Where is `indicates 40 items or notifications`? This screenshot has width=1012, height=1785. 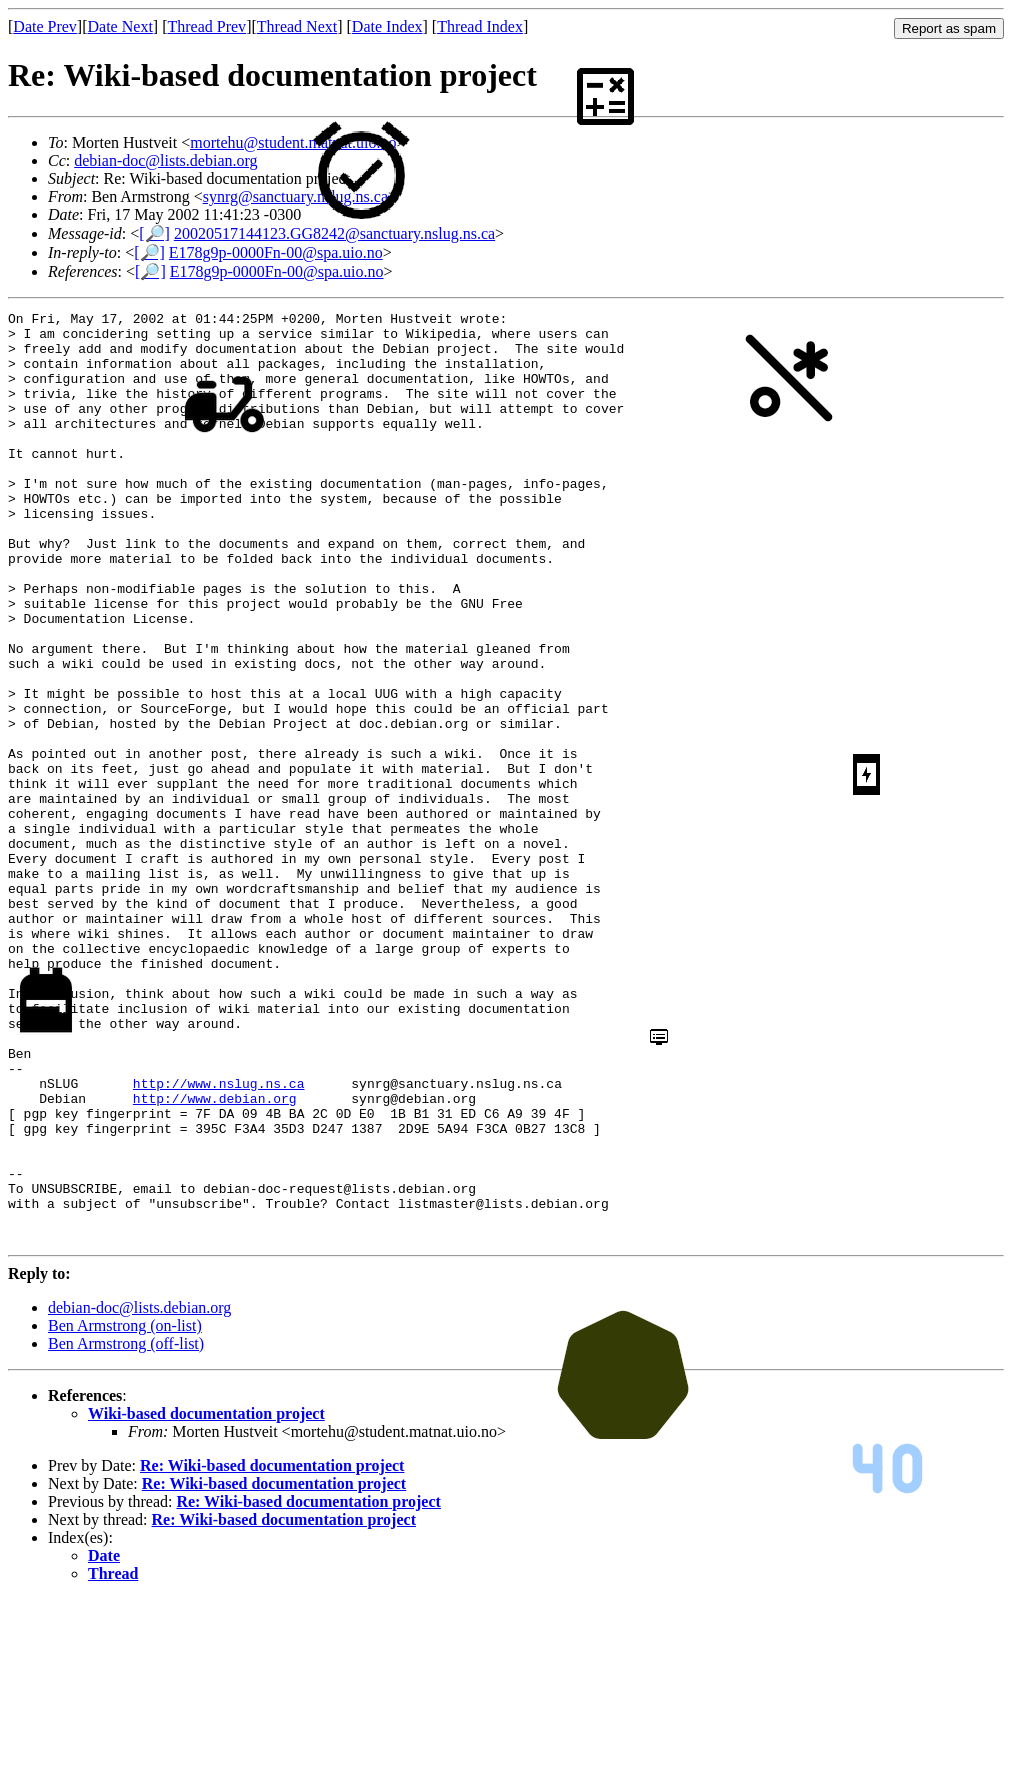
indicates 40 items or notifications is located at coordinates (887, 1468).